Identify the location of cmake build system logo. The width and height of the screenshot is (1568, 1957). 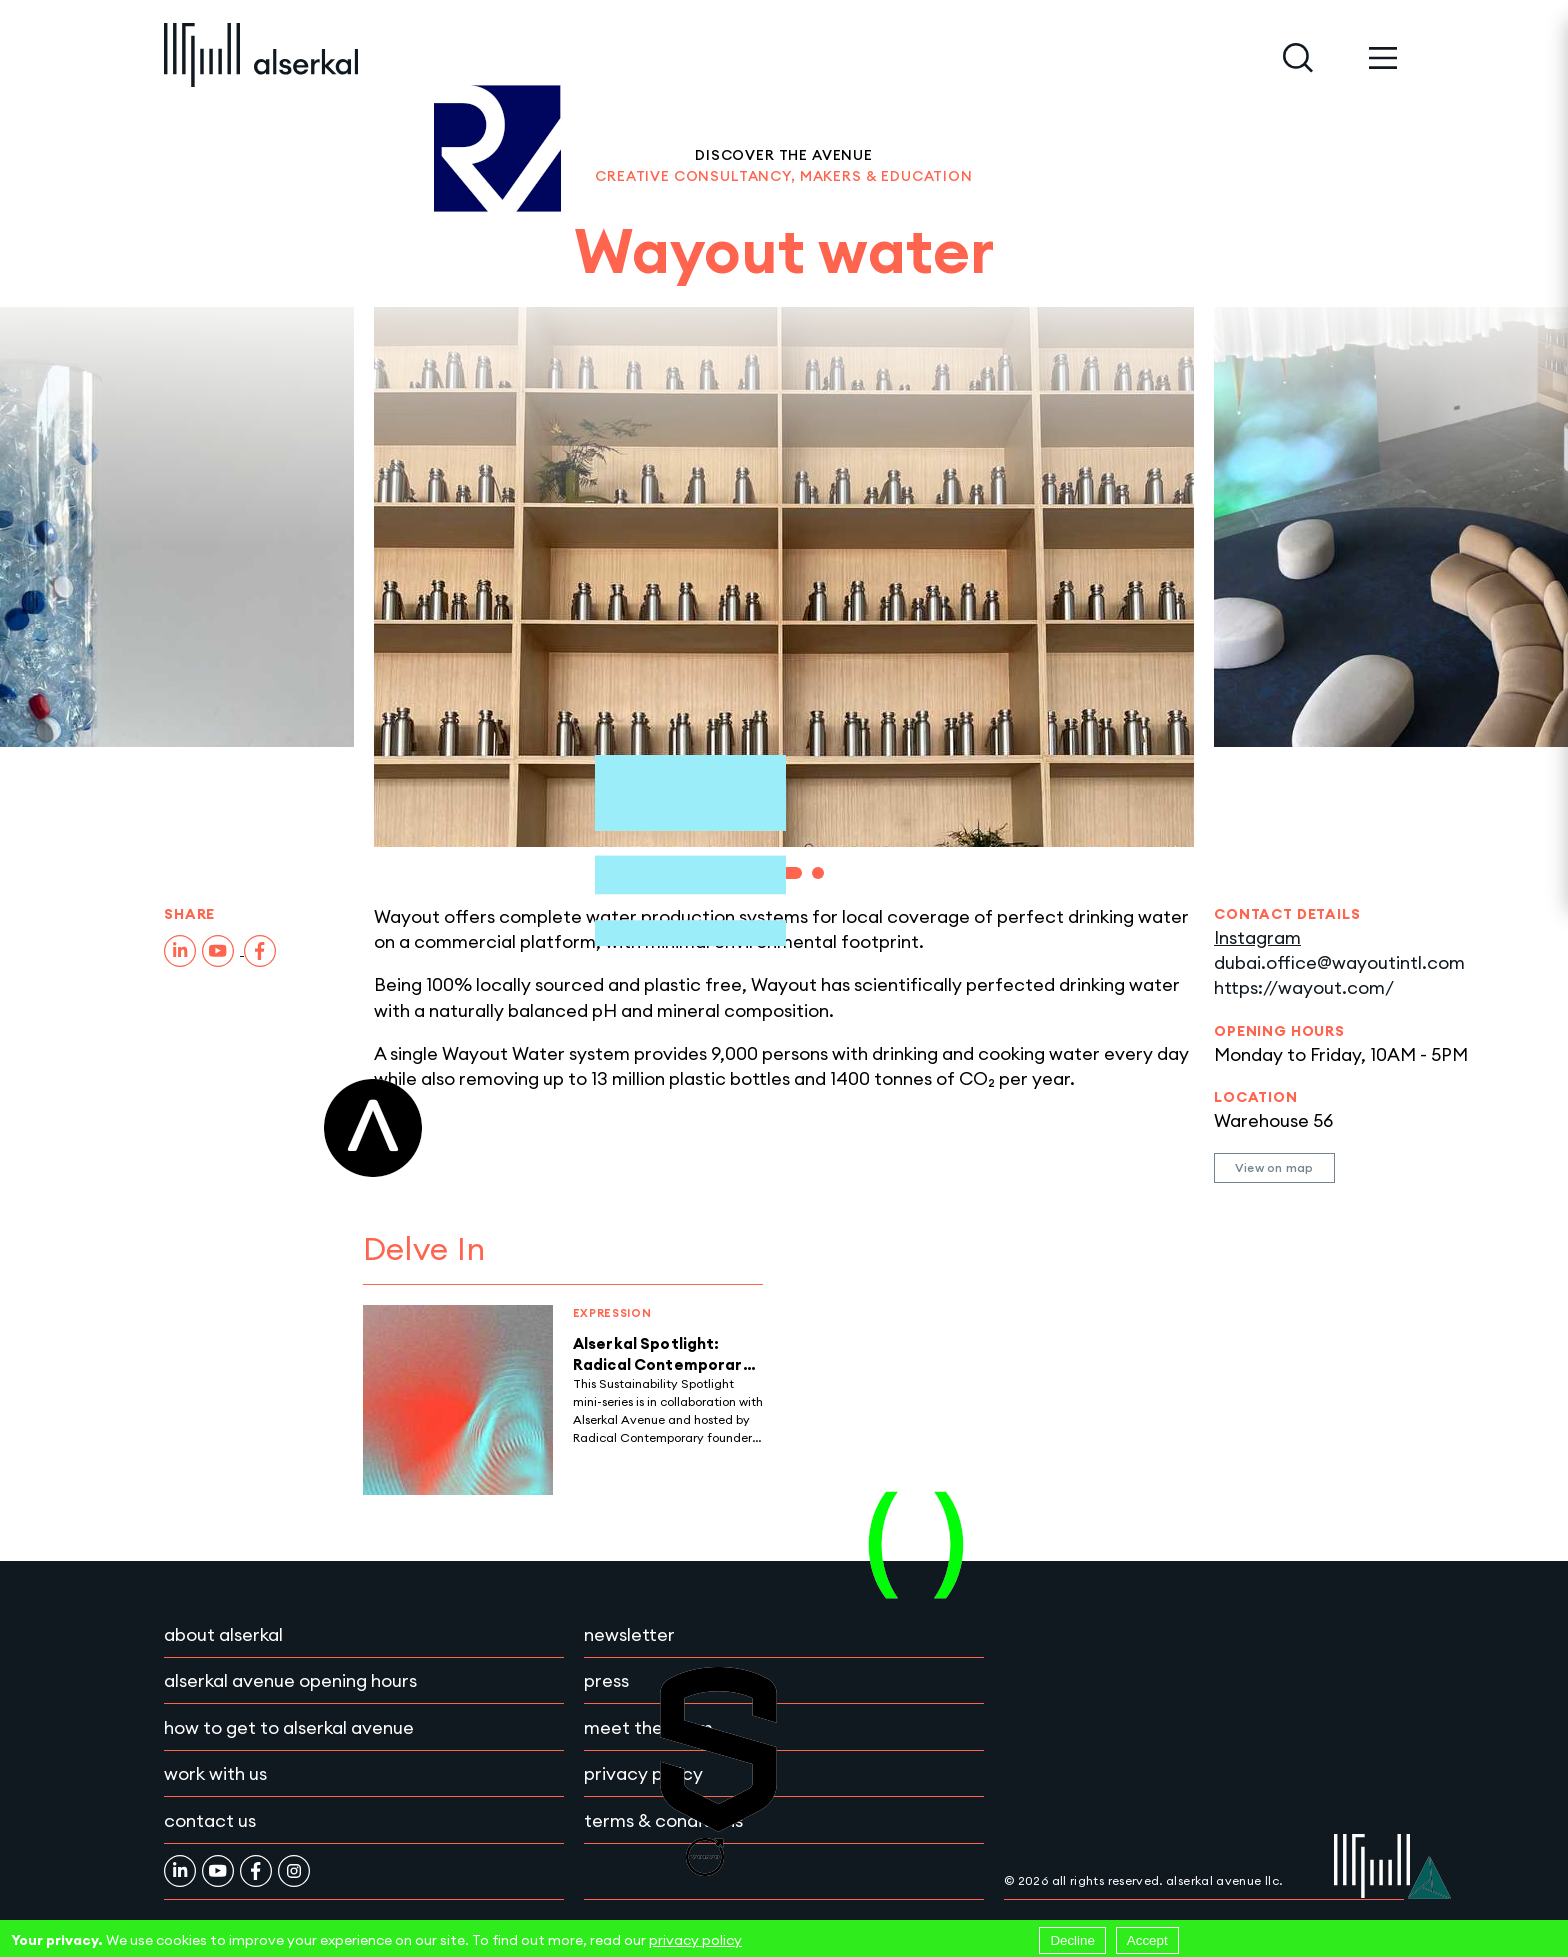
(1429, 1877).